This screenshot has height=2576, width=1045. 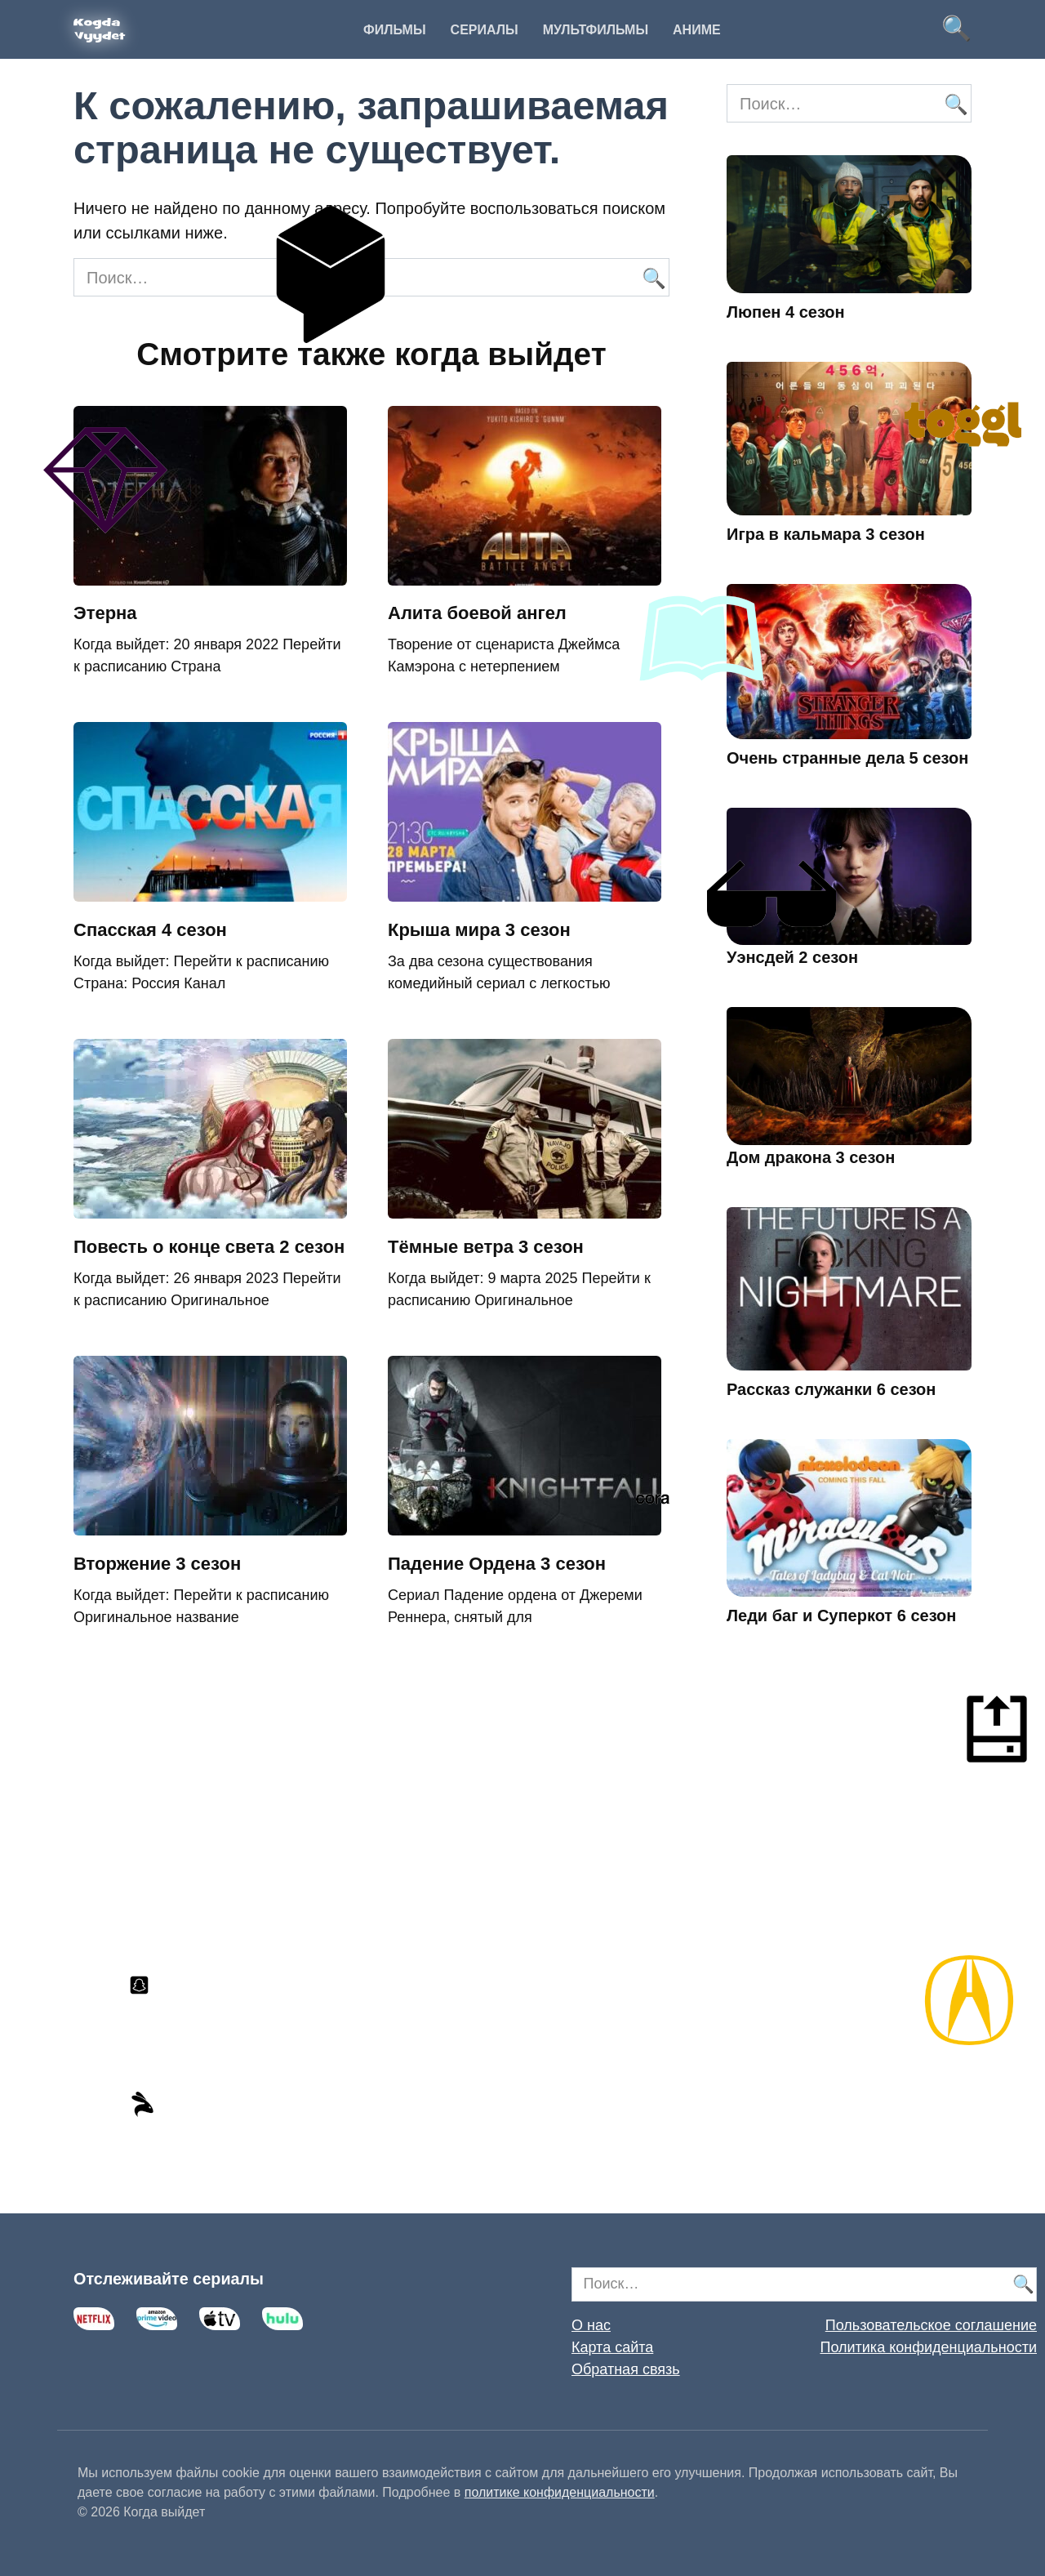 I want to click on data.ai company logo, so click(x=105, y=480).